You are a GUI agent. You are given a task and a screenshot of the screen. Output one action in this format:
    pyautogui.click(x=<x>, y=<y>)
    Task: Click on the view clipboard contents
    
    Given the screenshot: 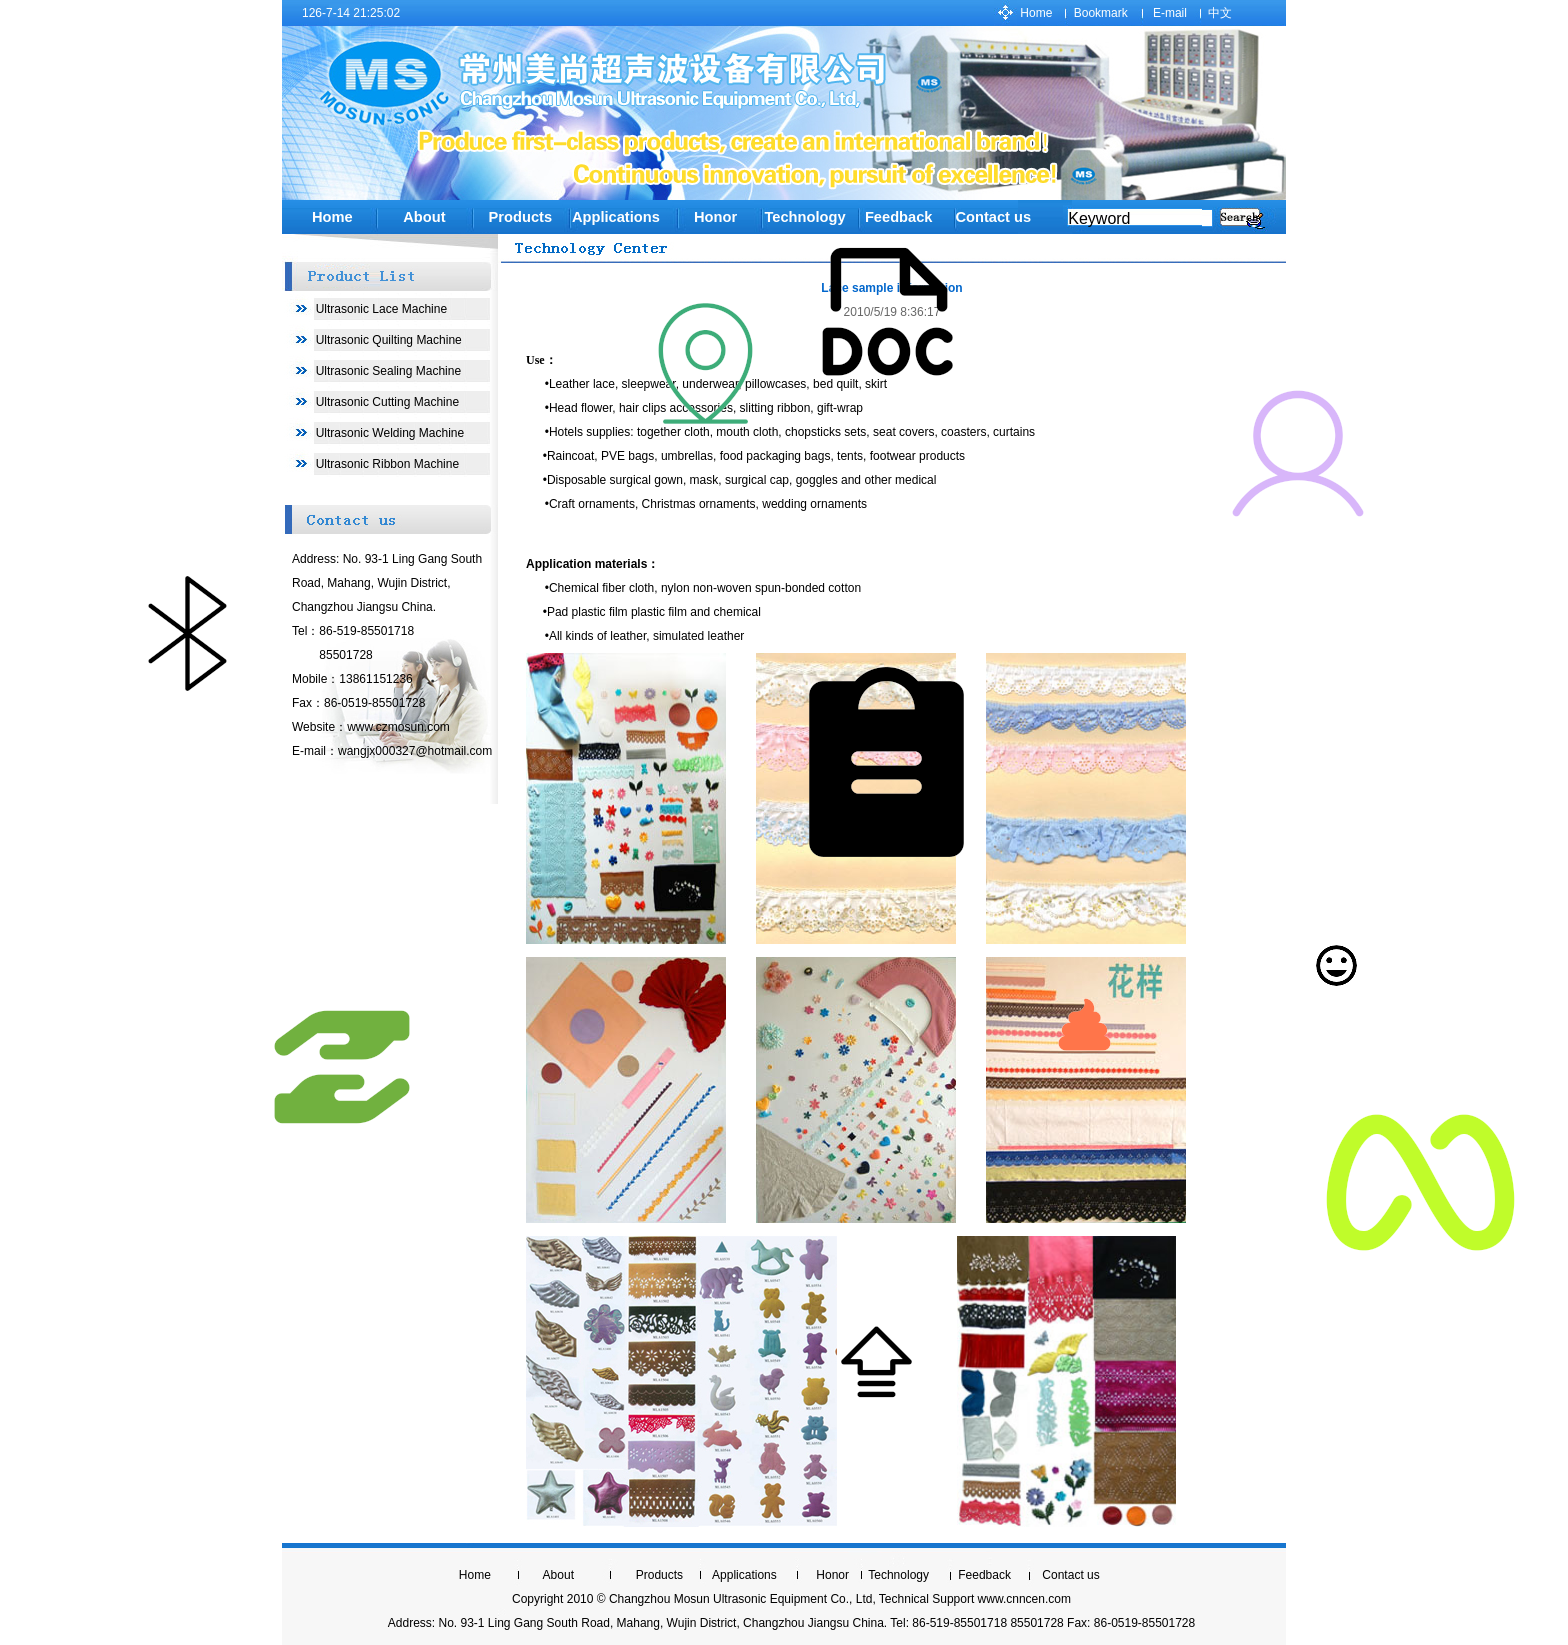 What is the action you would take?
    pyautogui.click(x=886, y=765)
    